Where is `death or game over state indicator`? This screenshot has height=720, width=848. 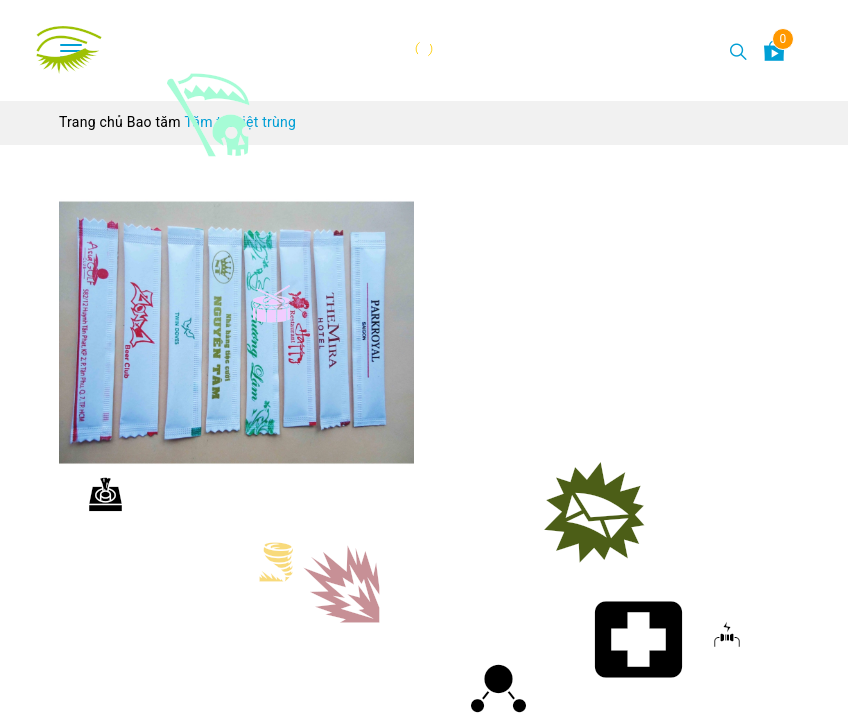 death or game over state indicator is located at coordinates (208, 114).